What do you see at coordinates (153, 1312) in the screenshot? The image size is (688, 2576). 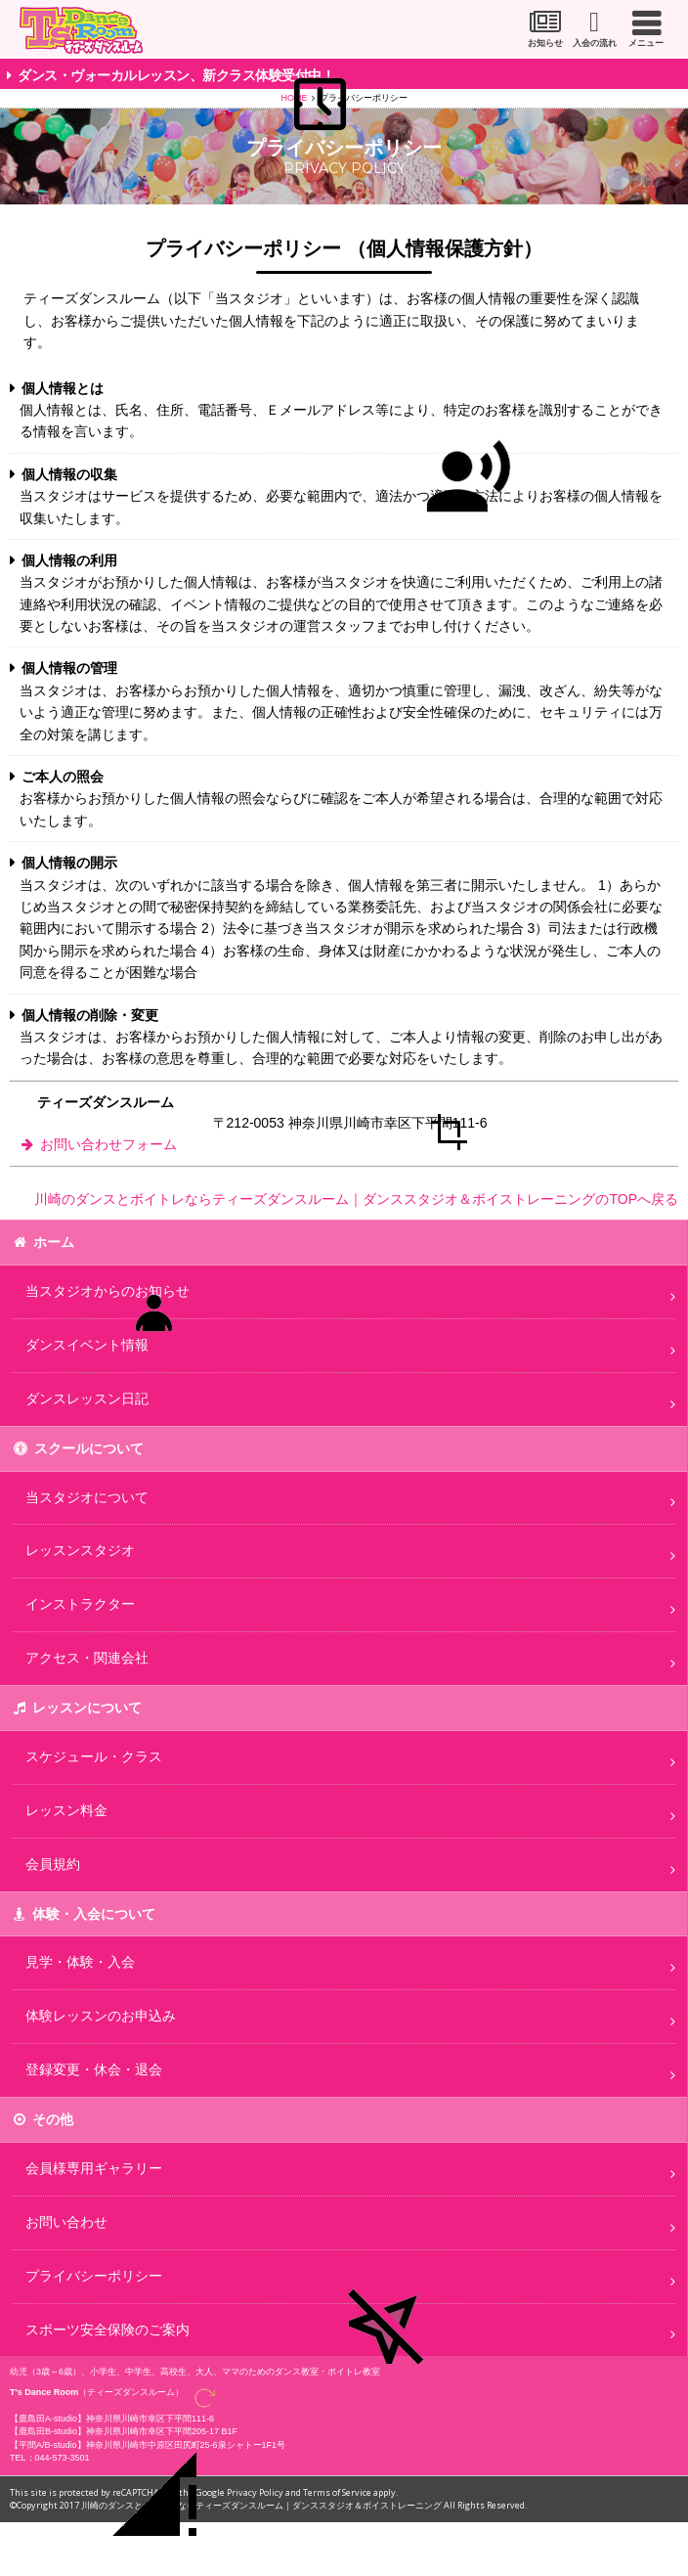 I see `view your profile` at bounding box center [153, 1312].